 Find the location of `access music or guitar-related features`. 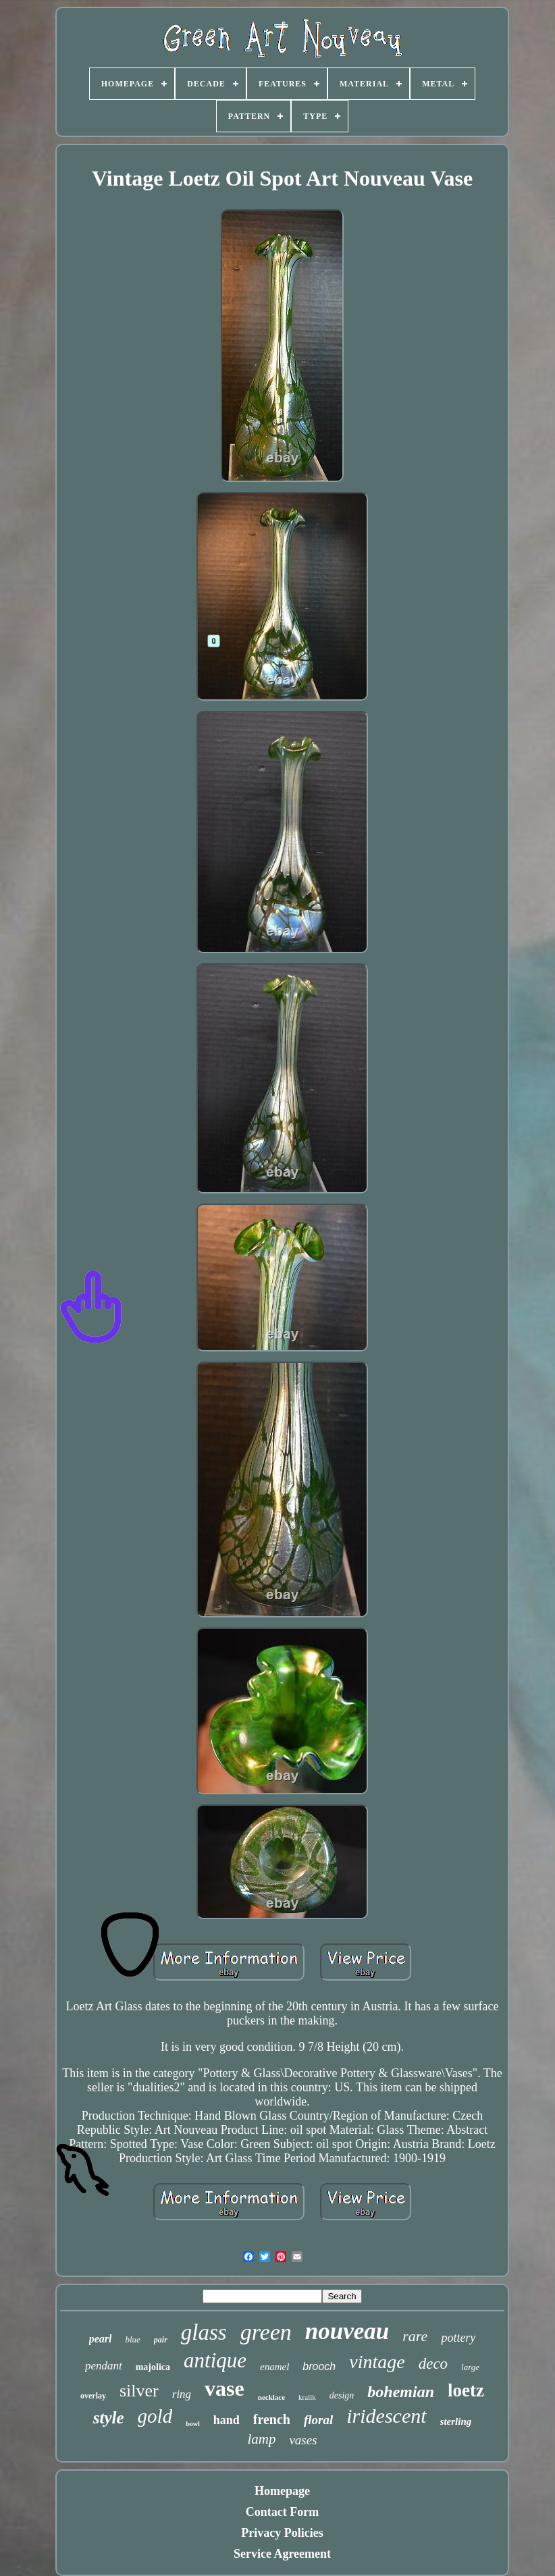

access music or guitar-related features is located at coordinates (130, 1944).